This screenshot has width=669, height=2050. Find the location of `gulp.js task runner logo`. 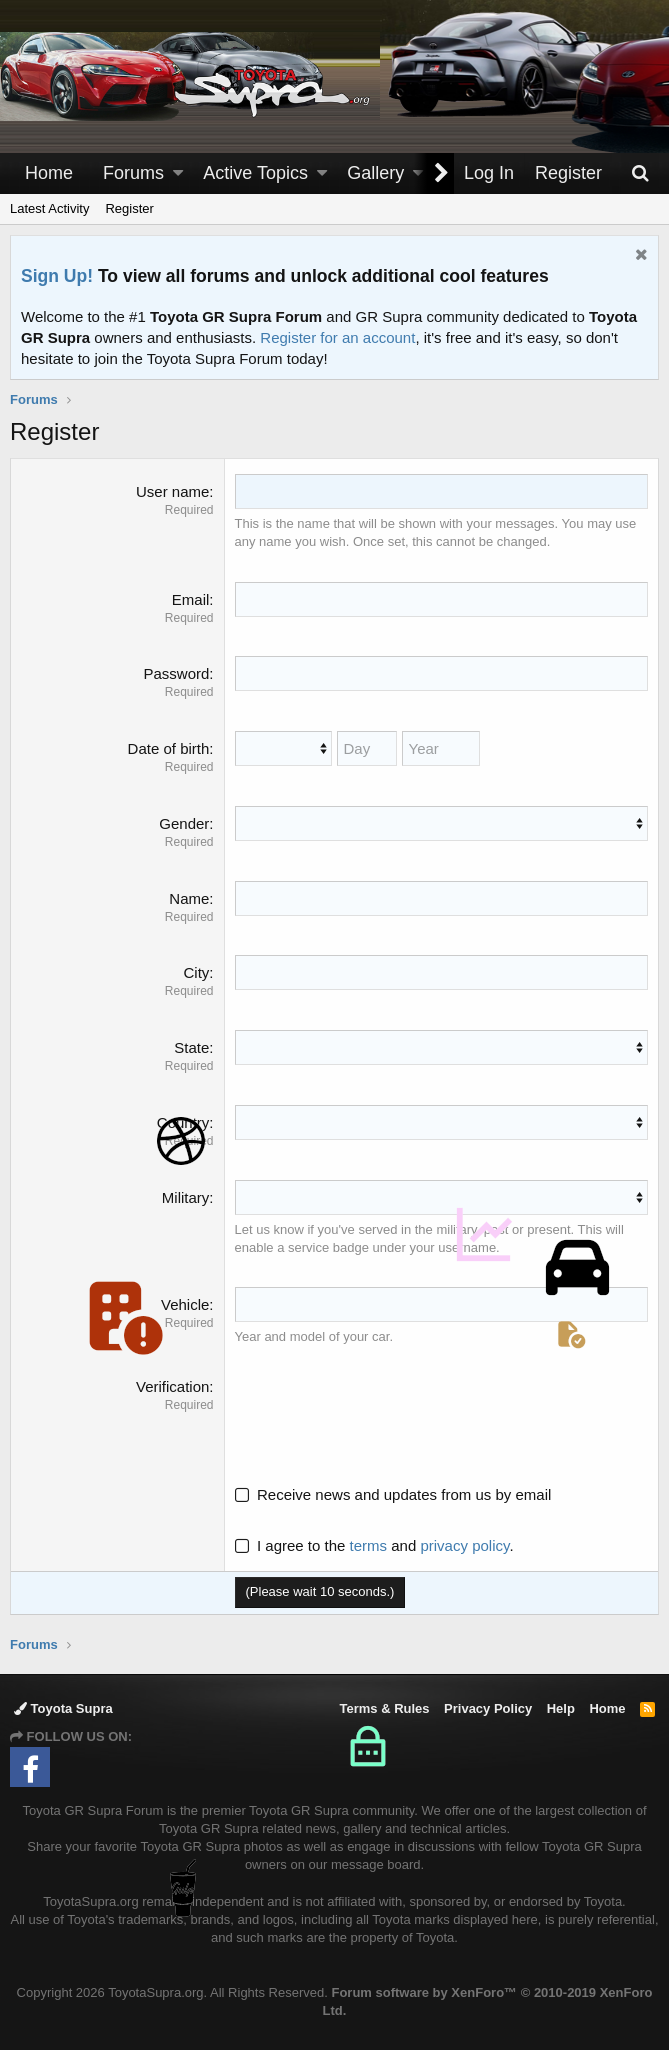

gulp.js task runner logo is located at coordinates (183, 1888).